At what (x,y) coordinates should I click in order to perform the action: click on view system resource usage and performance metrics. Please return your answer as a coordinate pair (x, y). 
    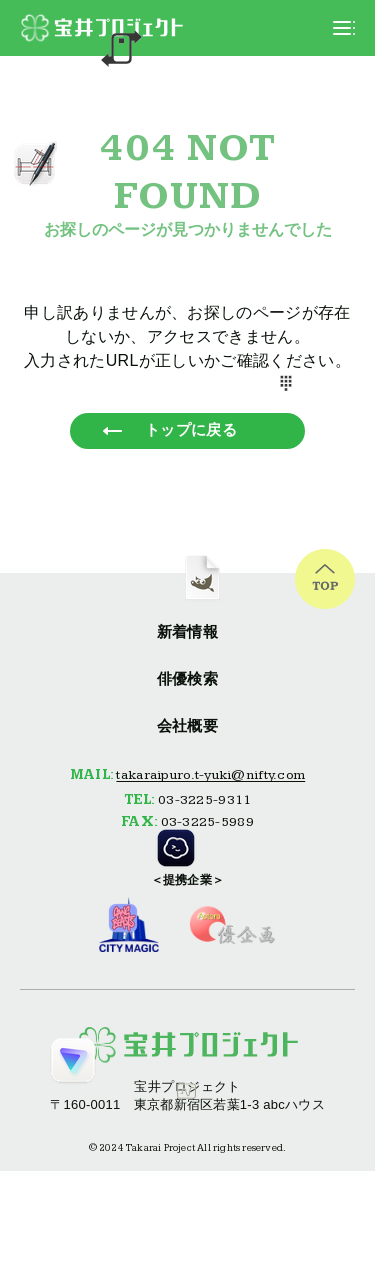
    Looking at the image, I should click on (186, 1090).